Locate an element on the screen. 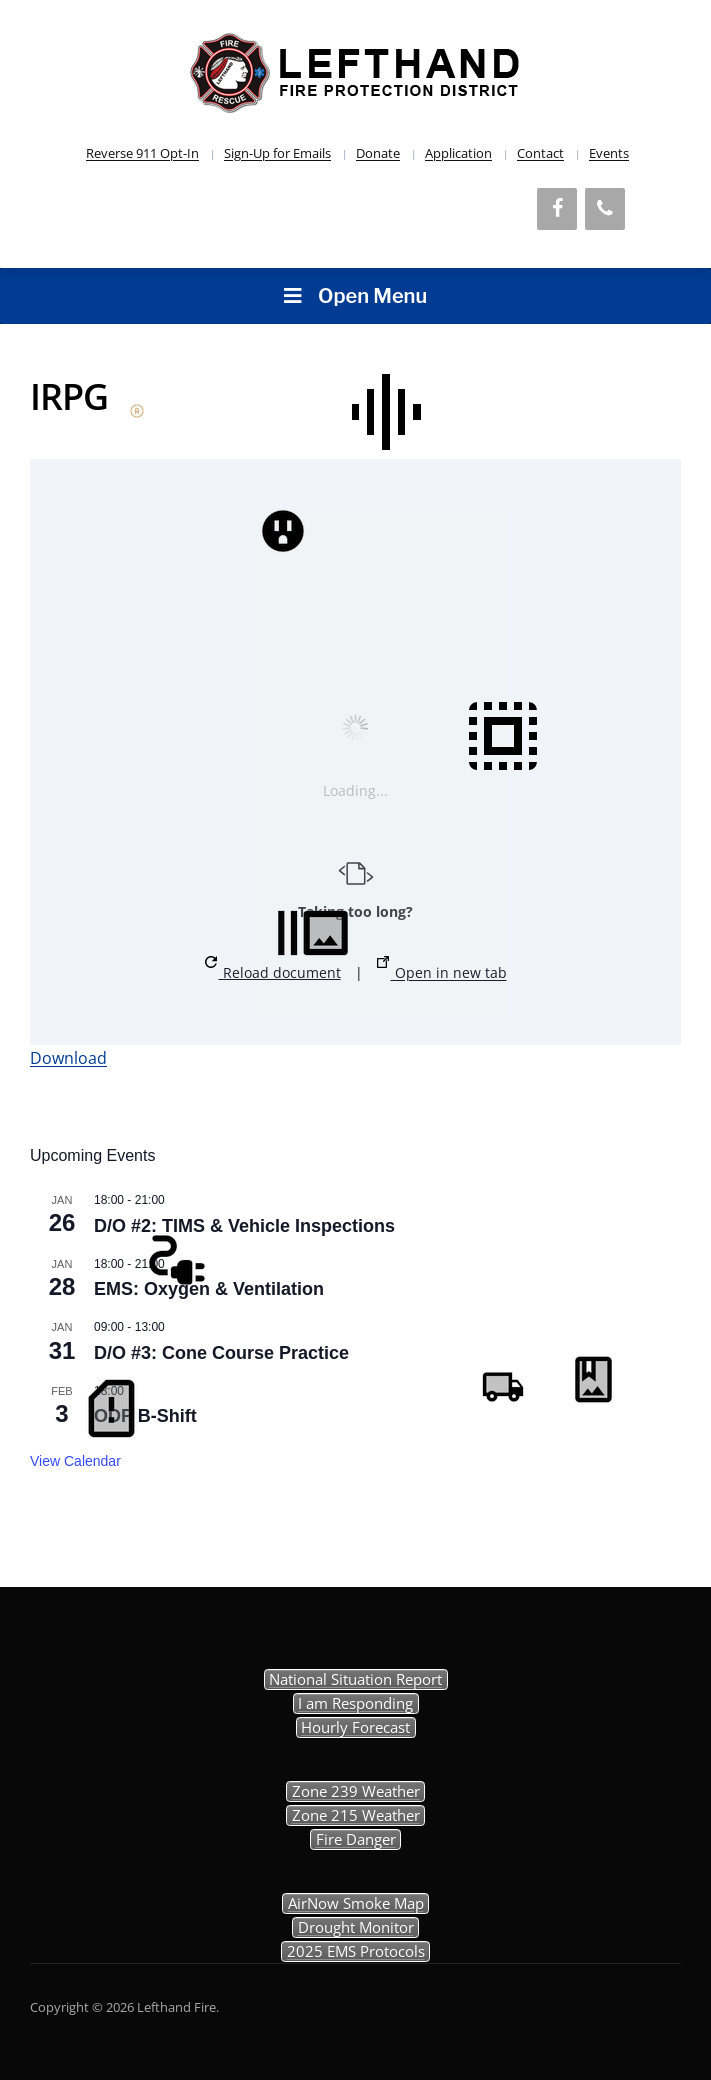 This screenshot has height=2080, width=711. indicates an "A" grade or rating is located at coordinates (137, 411).